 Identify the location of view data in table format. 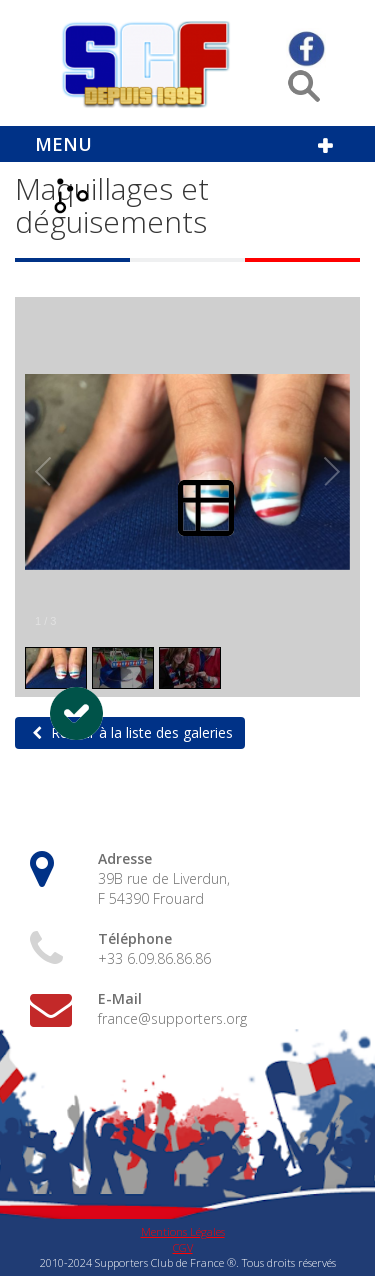
(206, 508).